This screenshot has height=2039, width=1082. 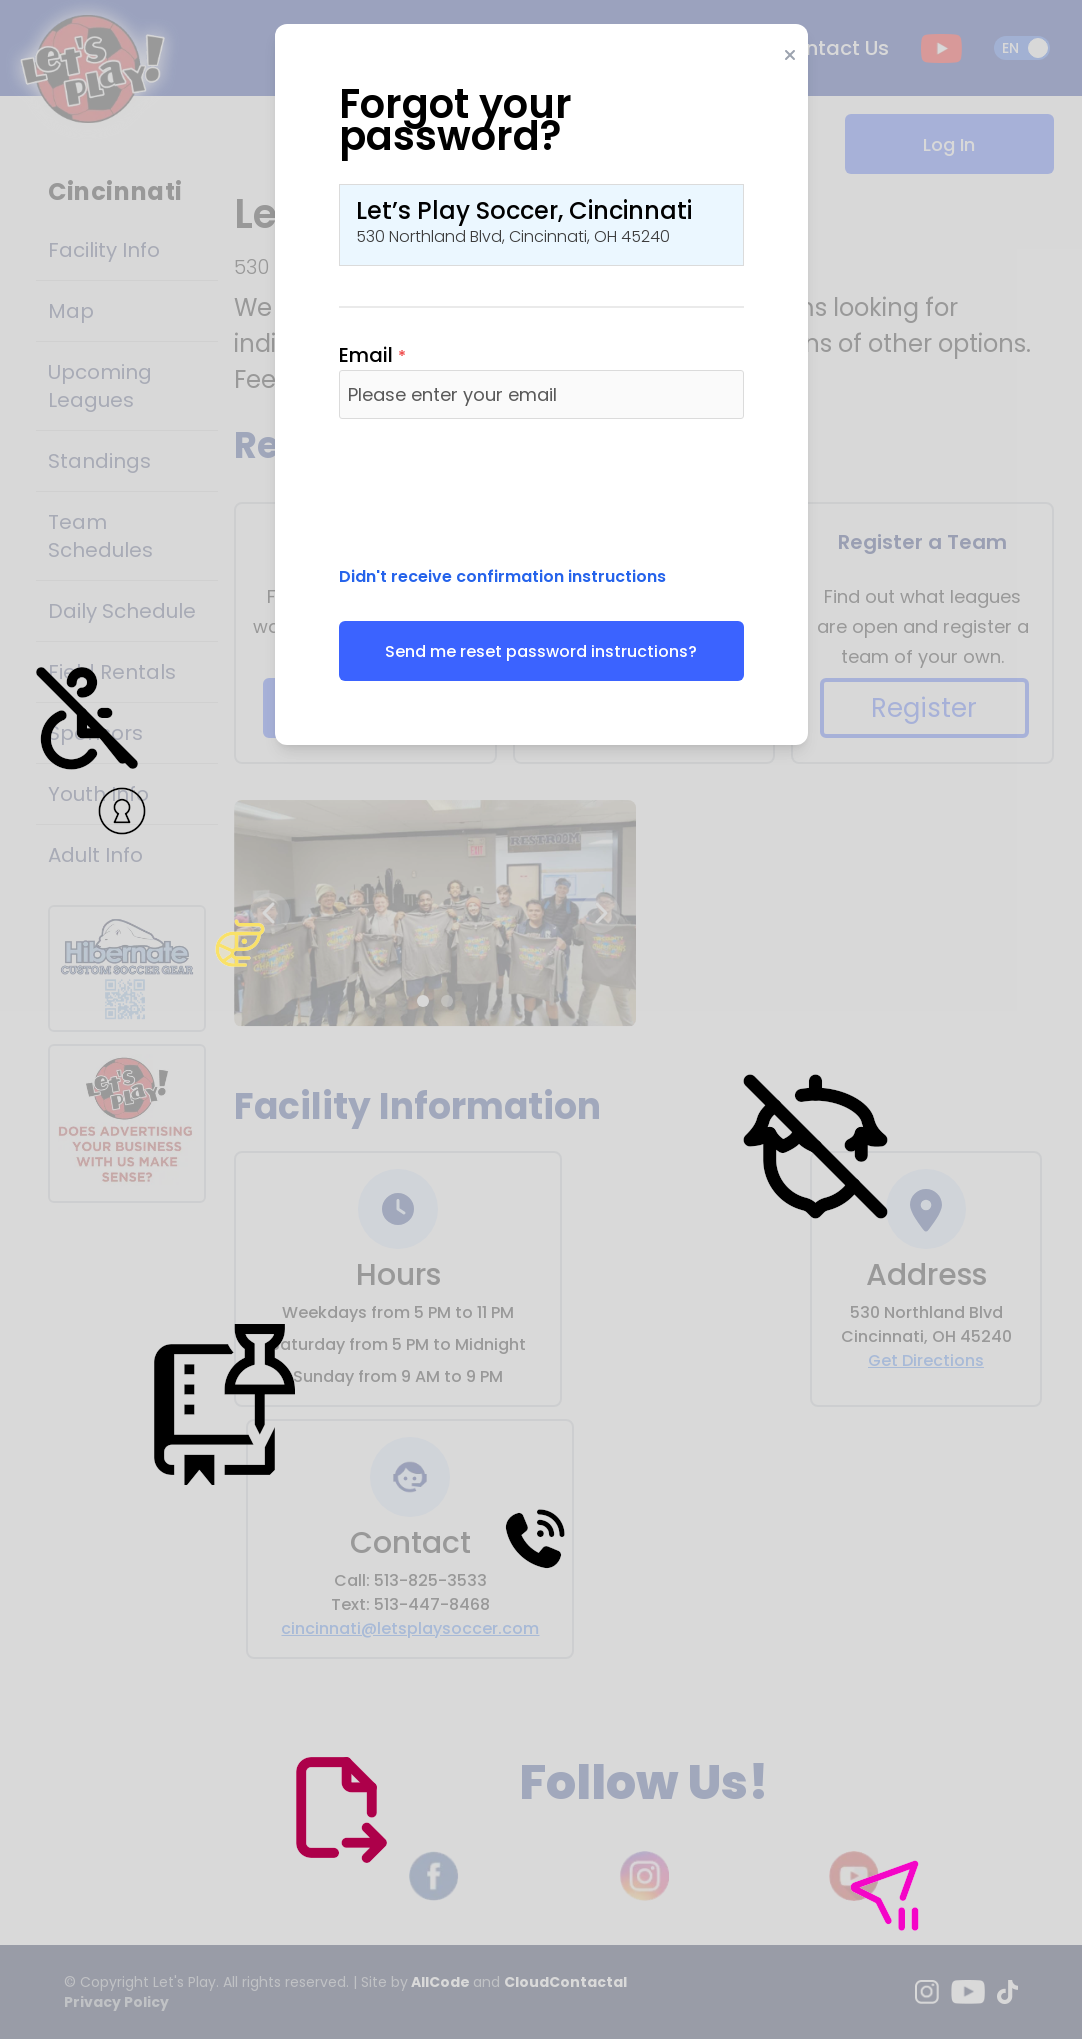 What do you see at coordinates (240, 944) in the screenshot?
I see `indicates seafood or shellfish menu category` at bounding box center [240, 944].